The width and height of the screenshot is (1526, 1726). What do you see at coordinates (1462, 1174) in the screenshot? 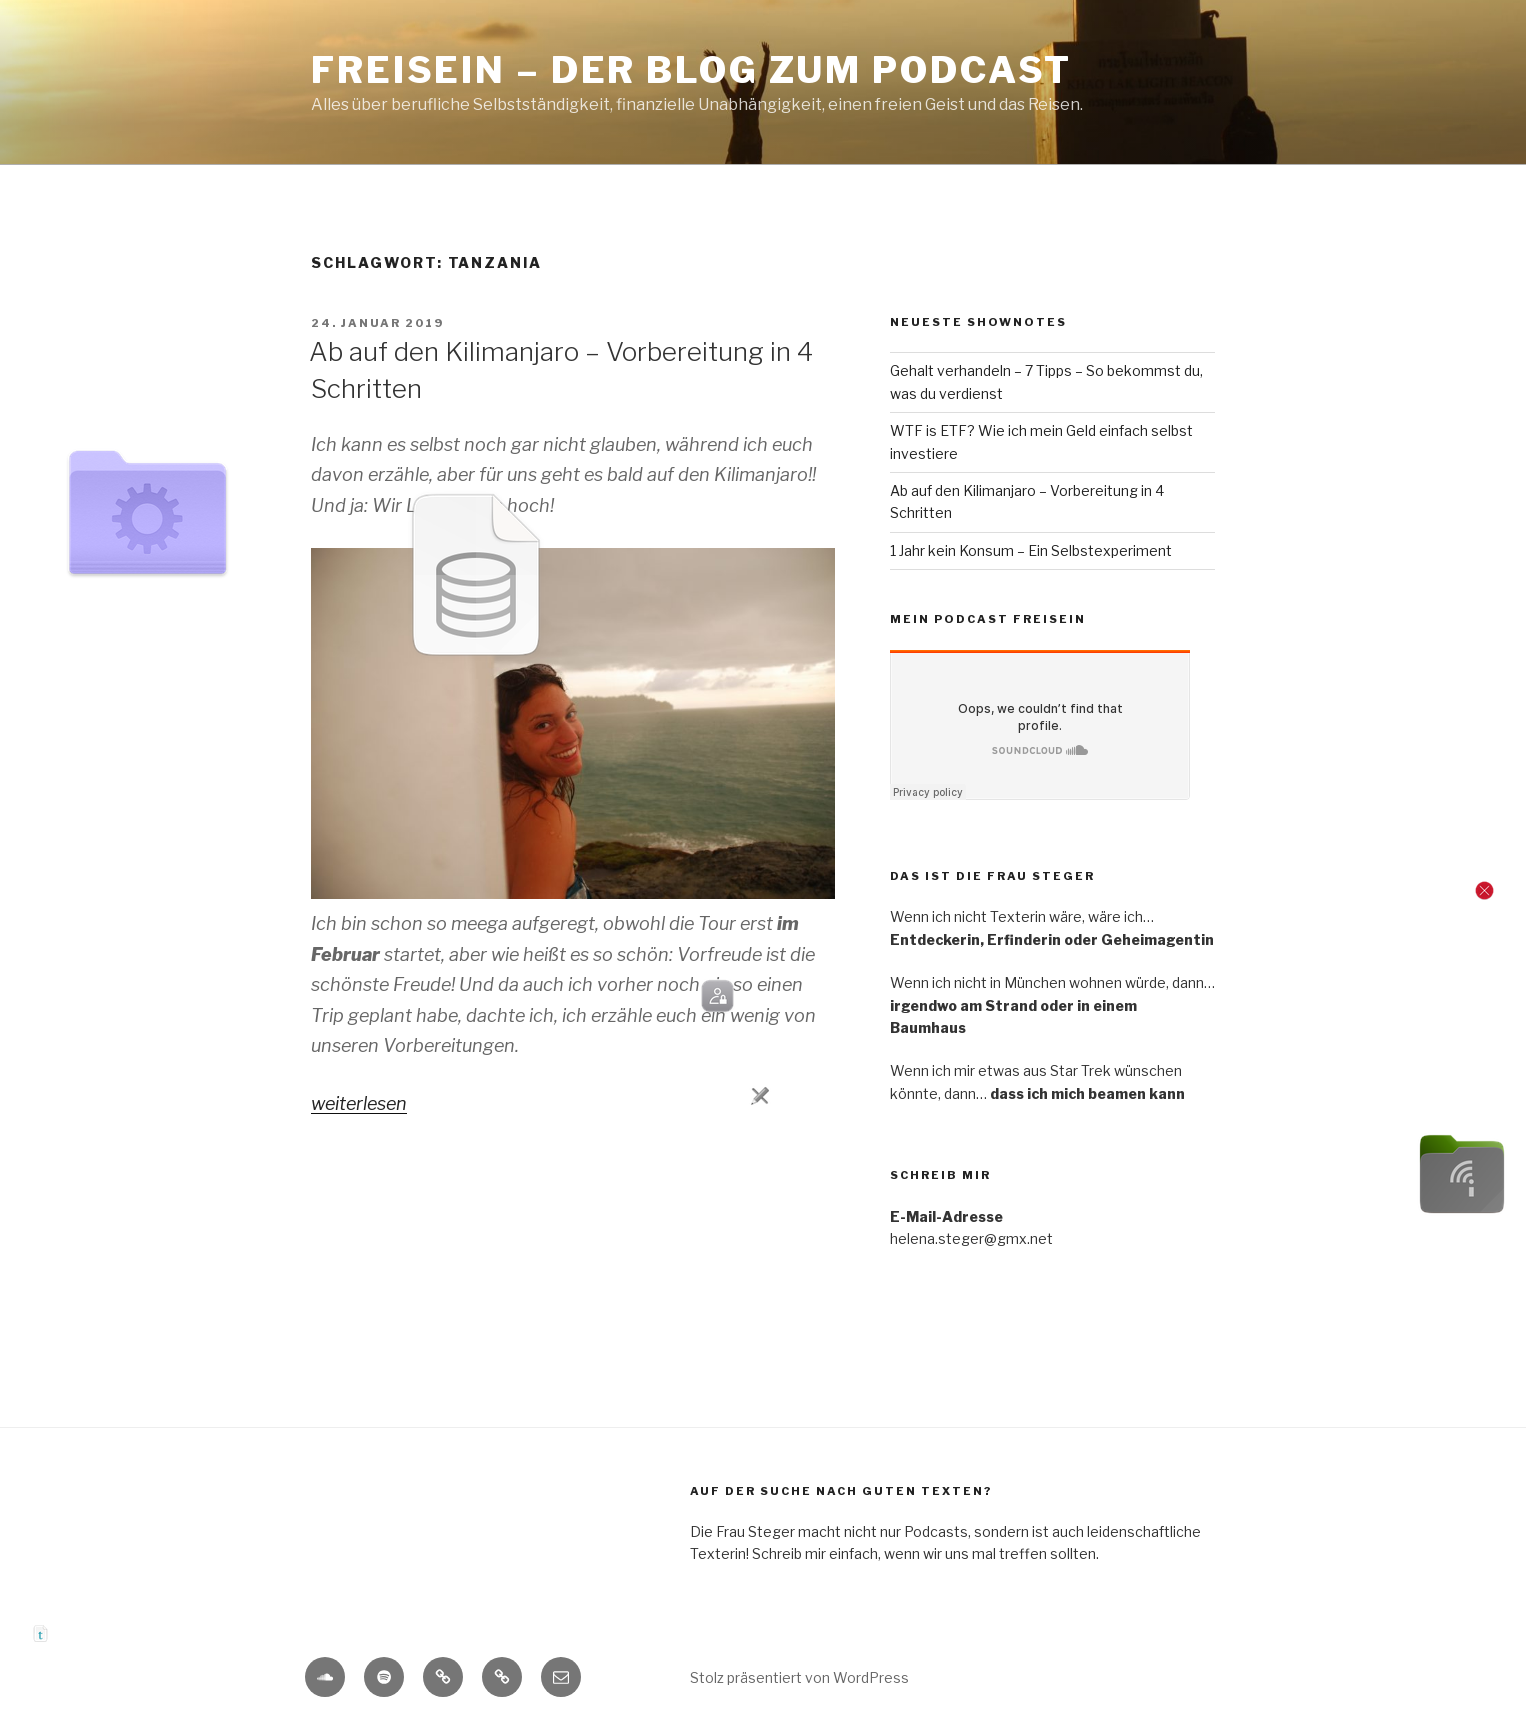
I see `open insync cloud sync folder` at bounding box center [1462, 1174].